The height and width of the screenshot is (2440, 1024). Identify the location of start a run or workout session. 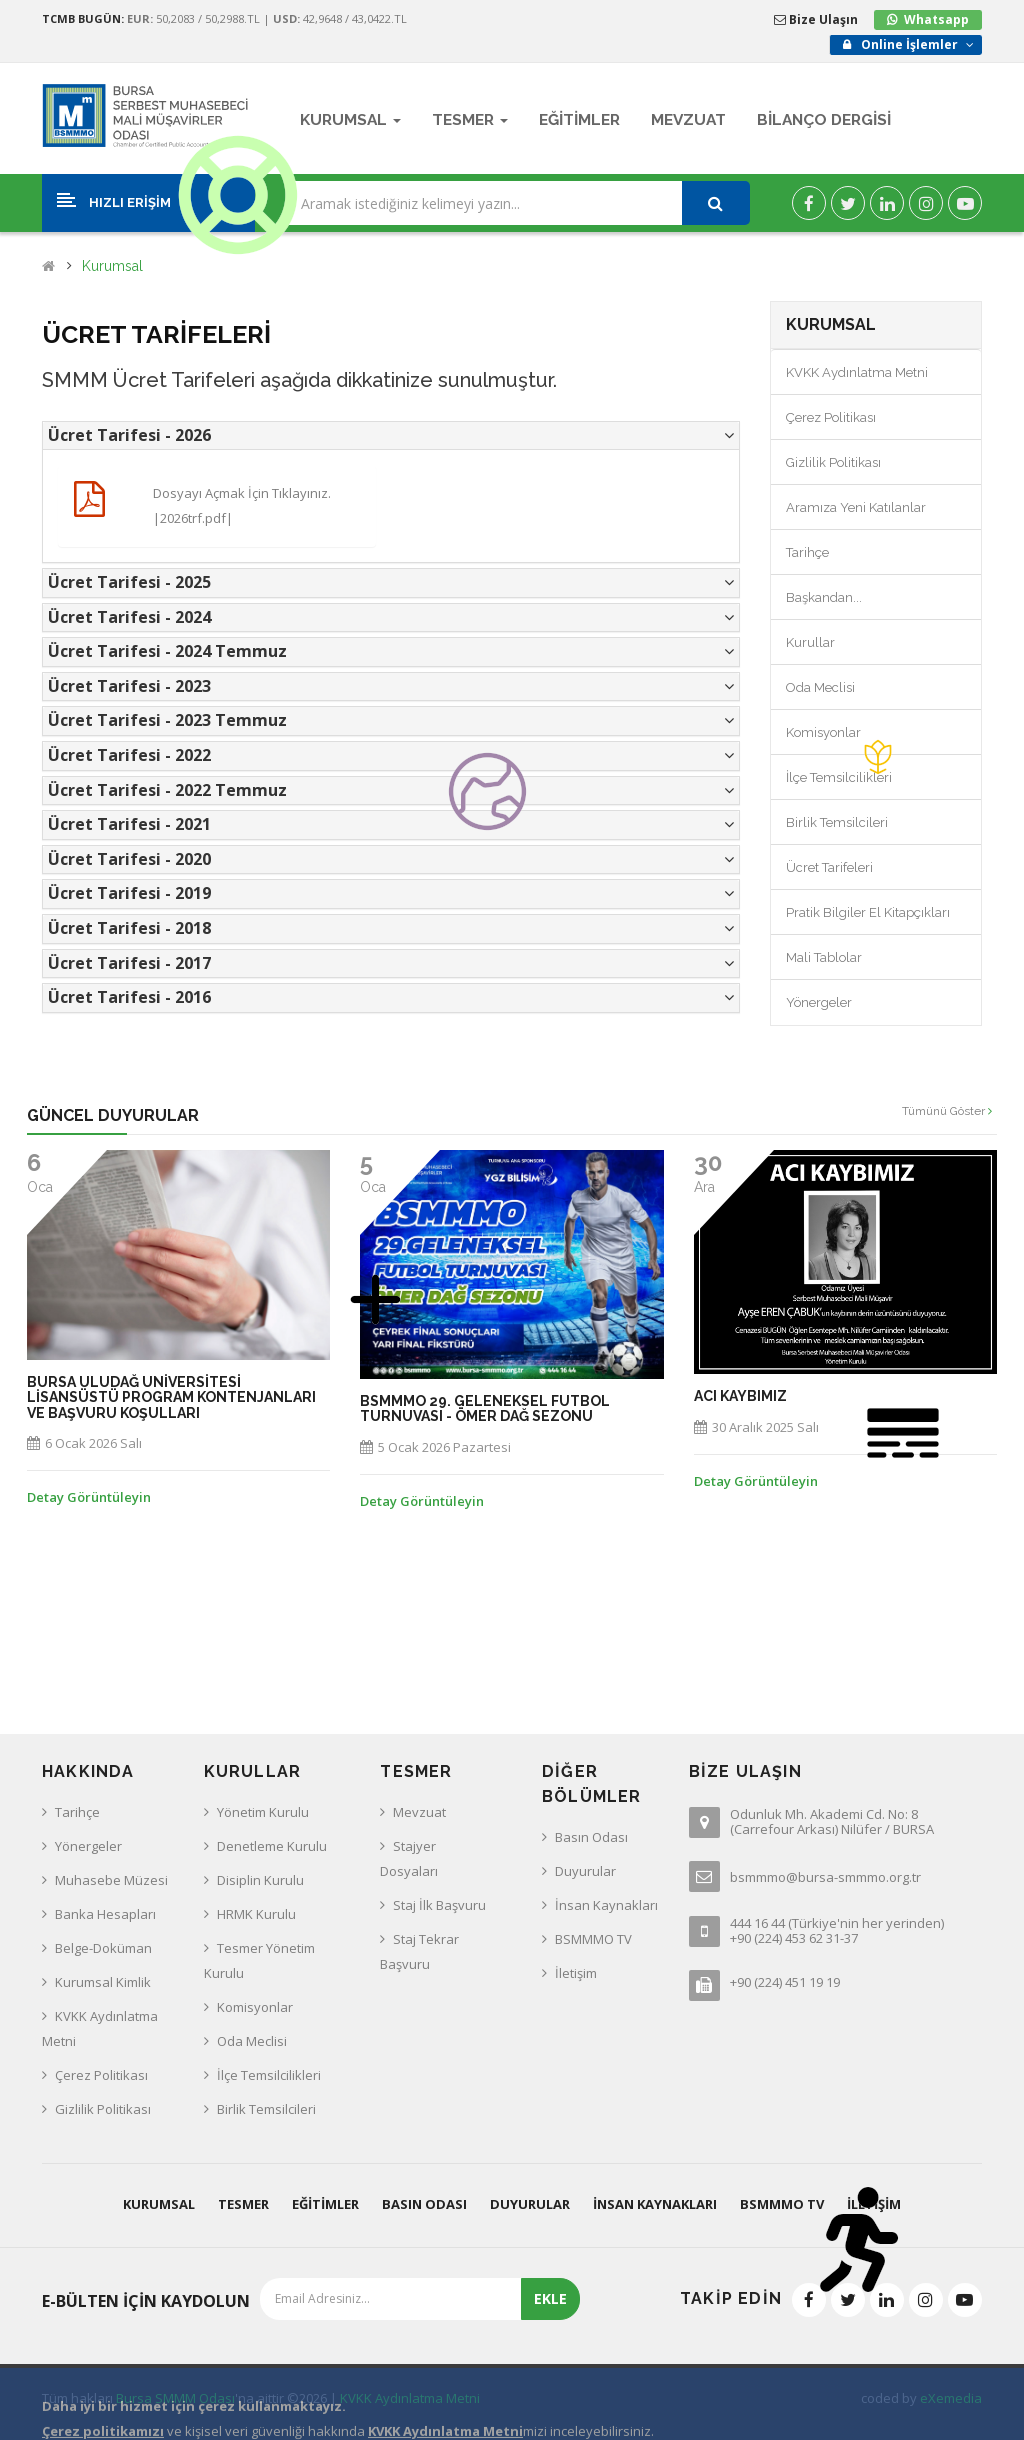
(862, 2241).